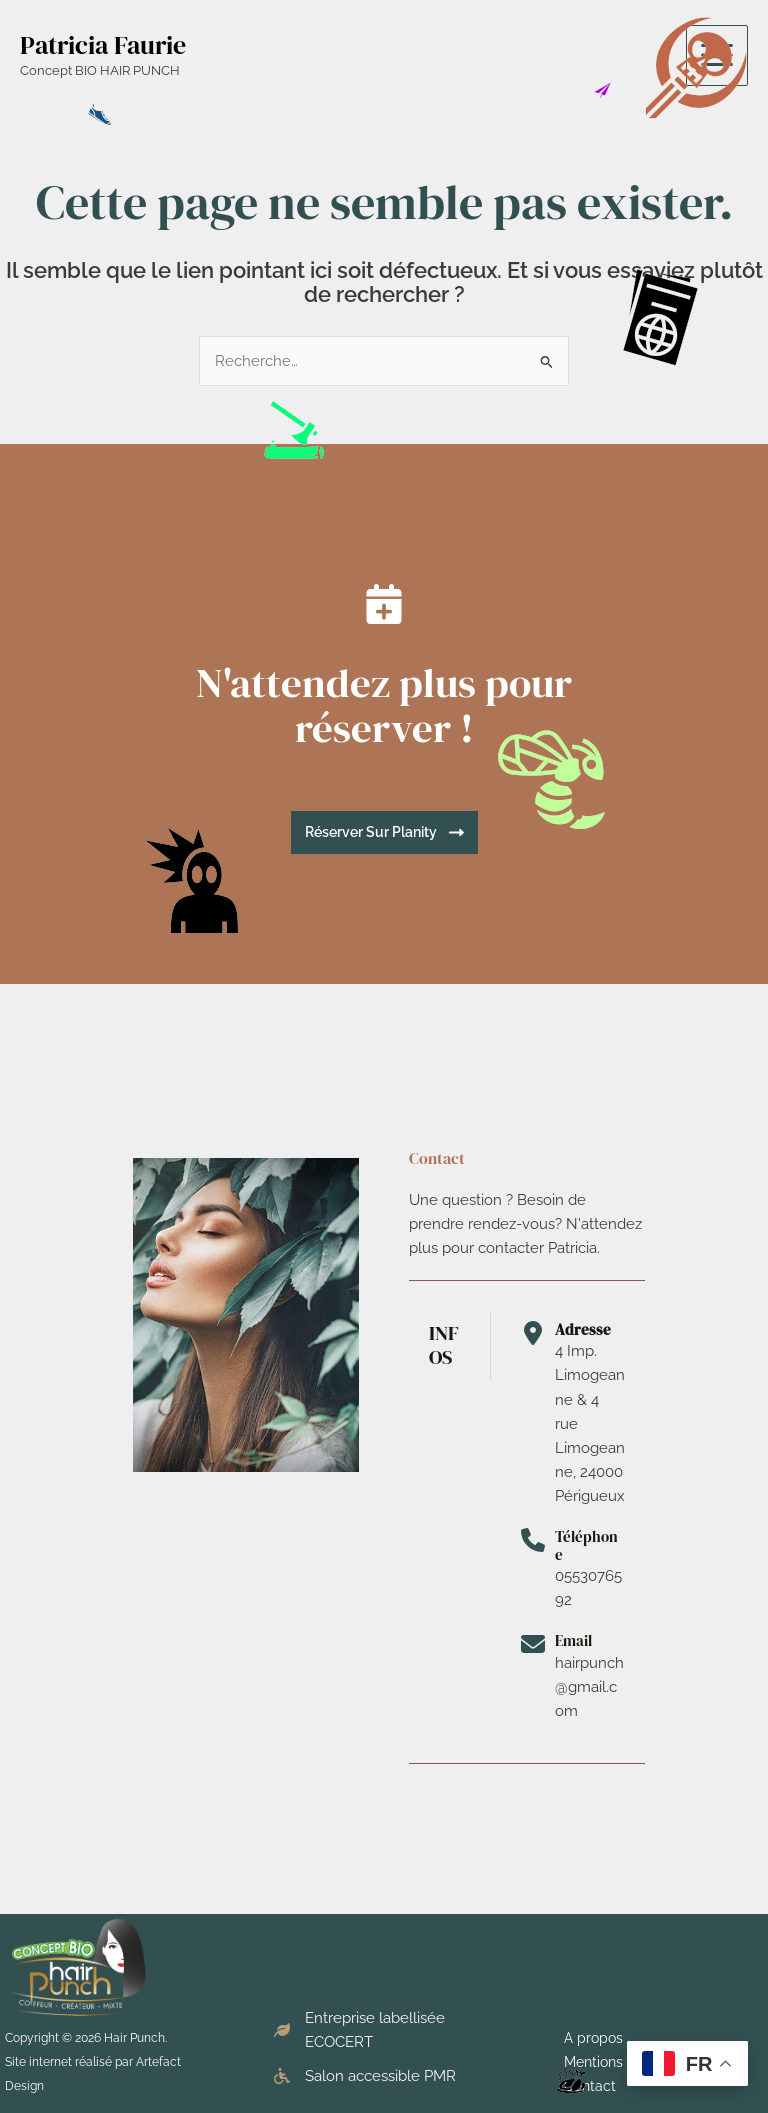  What do you see at coordinates (99, 114) in the screenshot?
I see `access running or fitness tracking features` at bounding box center [99, 114].